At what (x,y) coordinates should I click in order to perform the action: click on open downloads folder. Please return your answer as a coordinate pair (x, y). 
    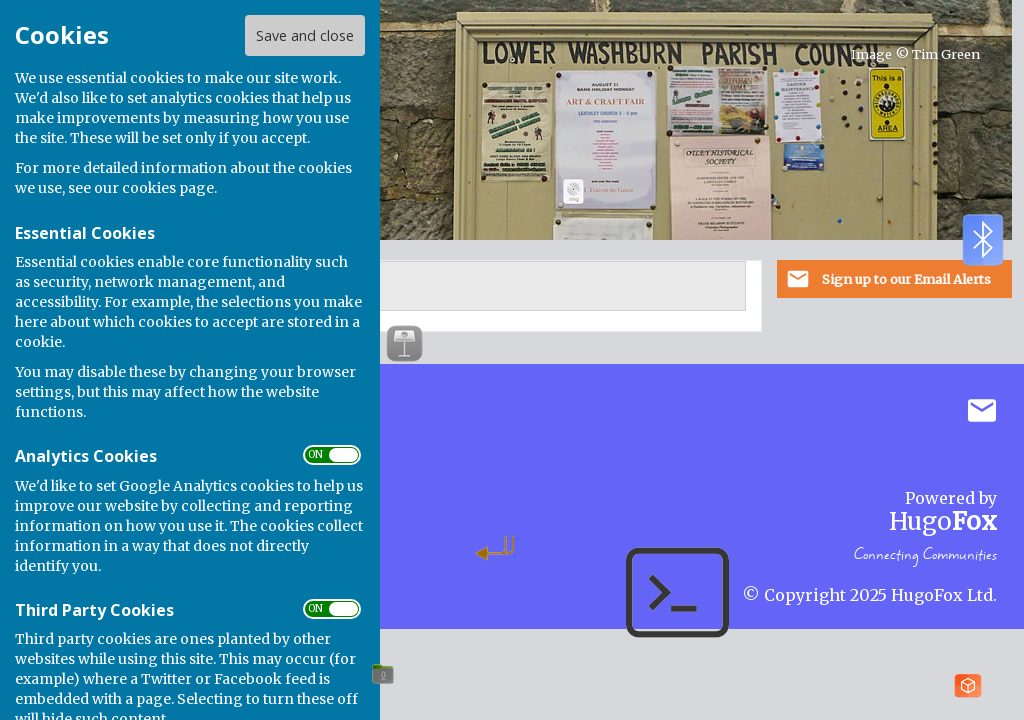
    Looking at the image, I should click on (383, 674).